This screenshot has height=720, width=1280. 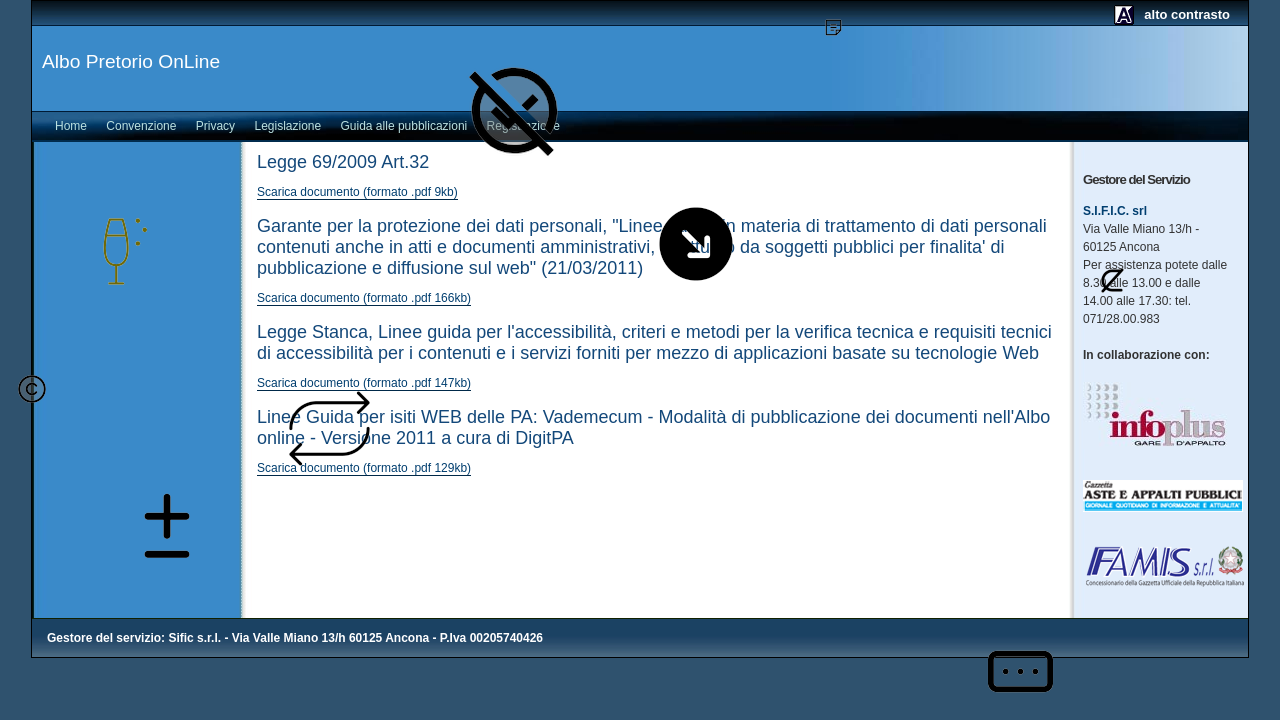 I want to click on indicates content has been unpublished, so click(x=514, y=110).